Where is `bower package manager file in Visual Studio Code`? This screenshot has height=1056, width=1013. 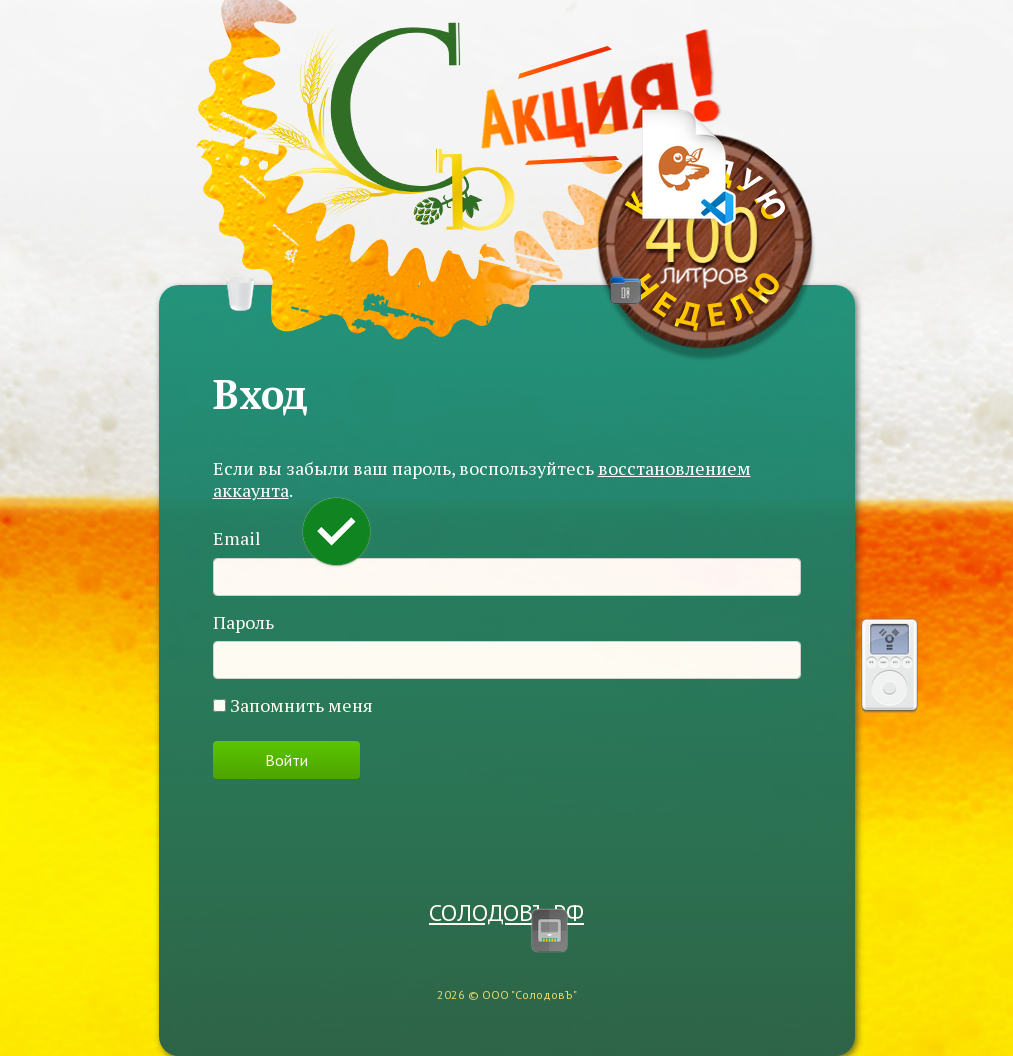
bower package manager file in Visual Studio Code is located at coordinates (684, 167).